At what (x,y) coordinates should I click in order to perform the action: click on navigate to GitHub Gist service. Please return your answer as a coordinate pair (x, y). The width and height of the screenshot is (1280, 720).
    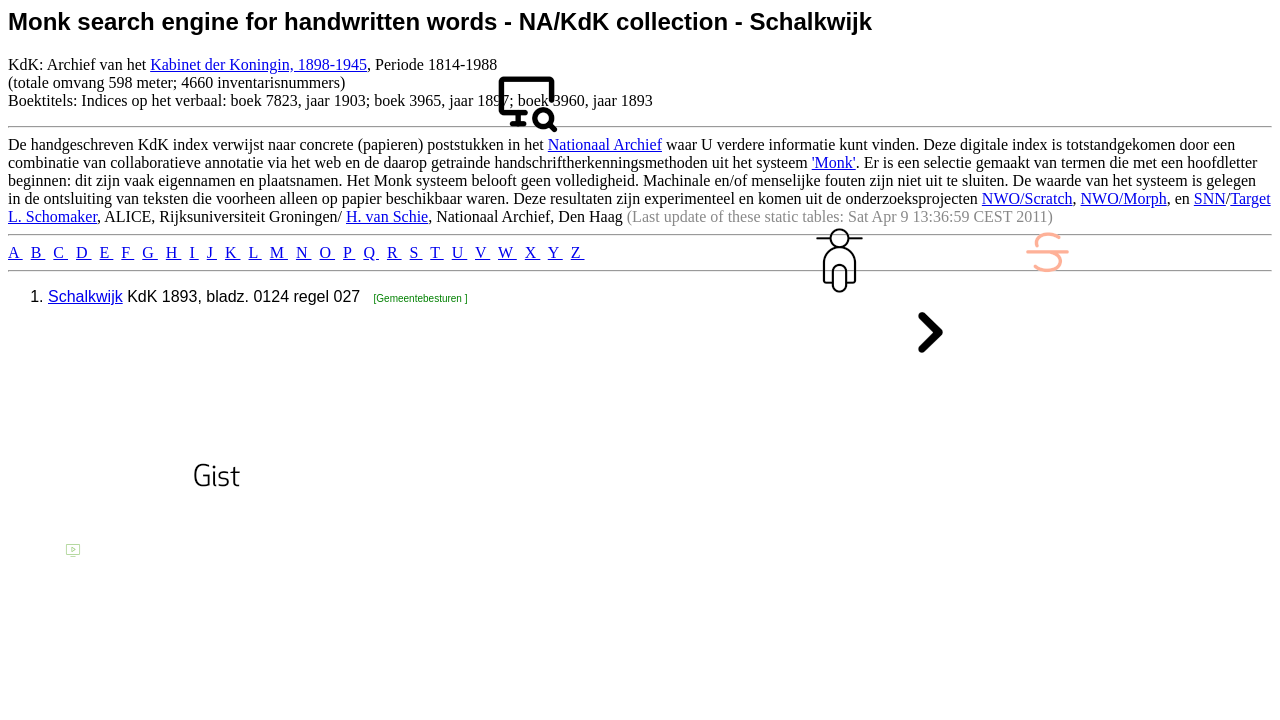
    Looking at the image, I should click on (218, 475).